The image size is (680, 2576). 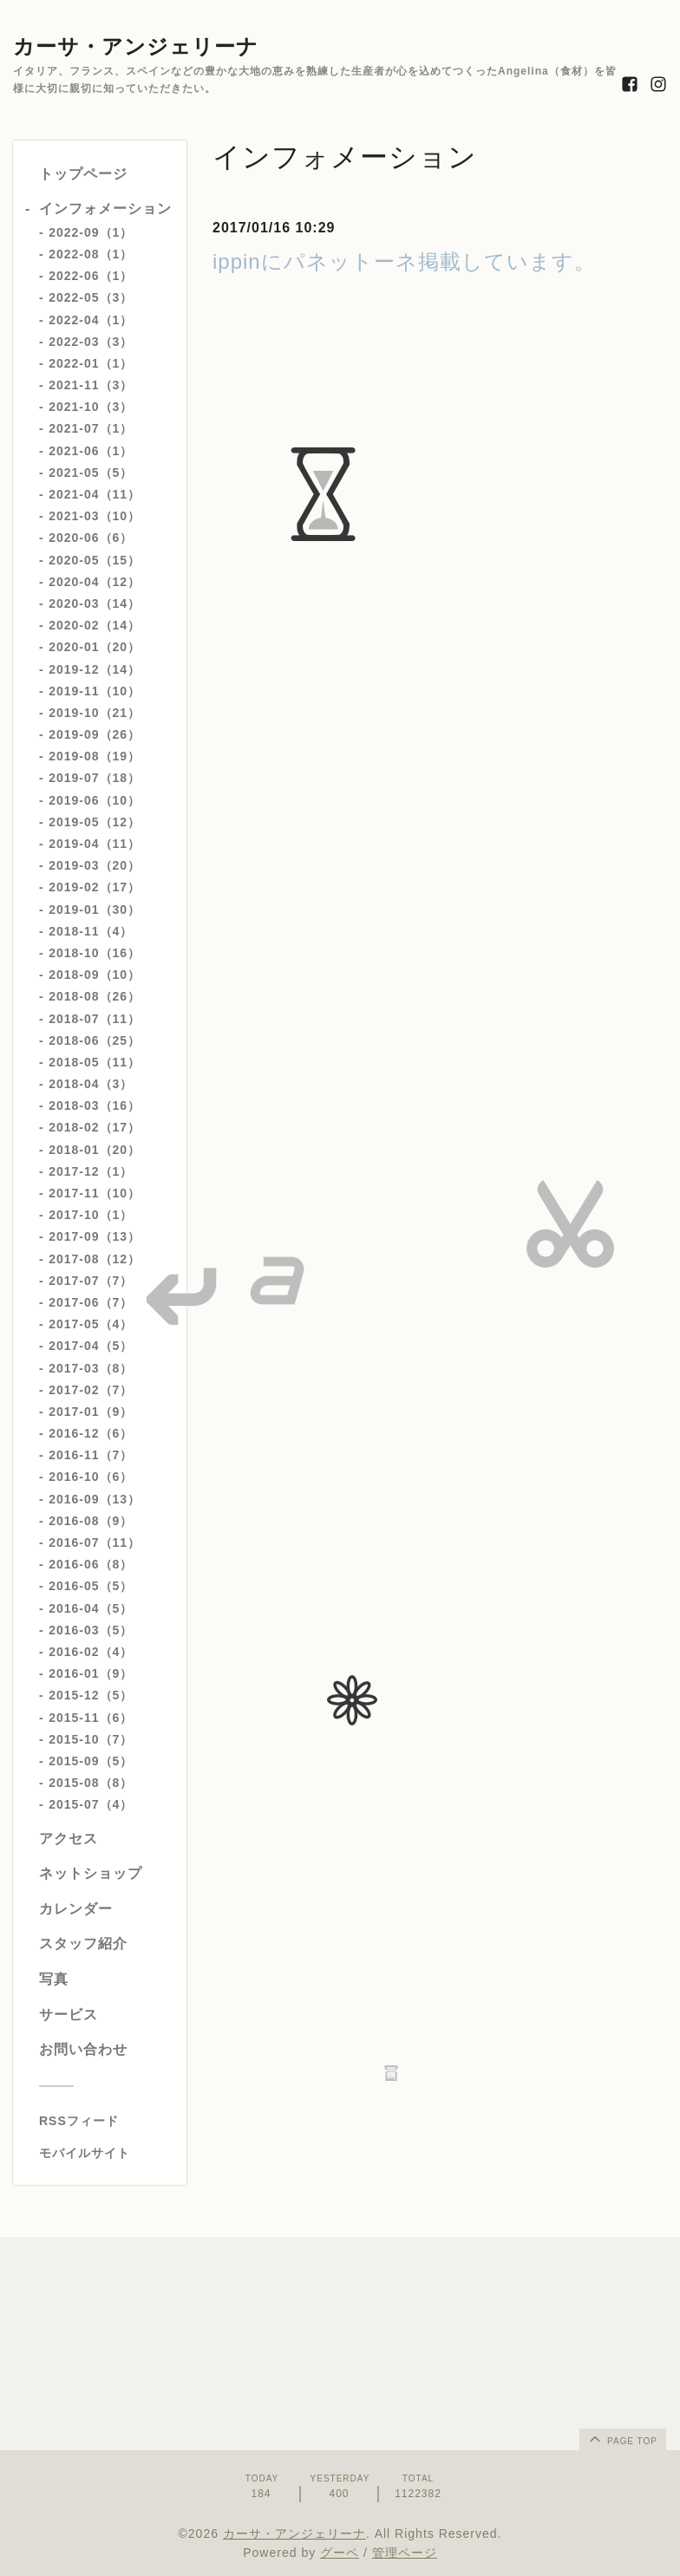 What do you see at coordinates (326, 494) in the screenshot?
I see `access screen time settings` at bounding box center [326, 494].